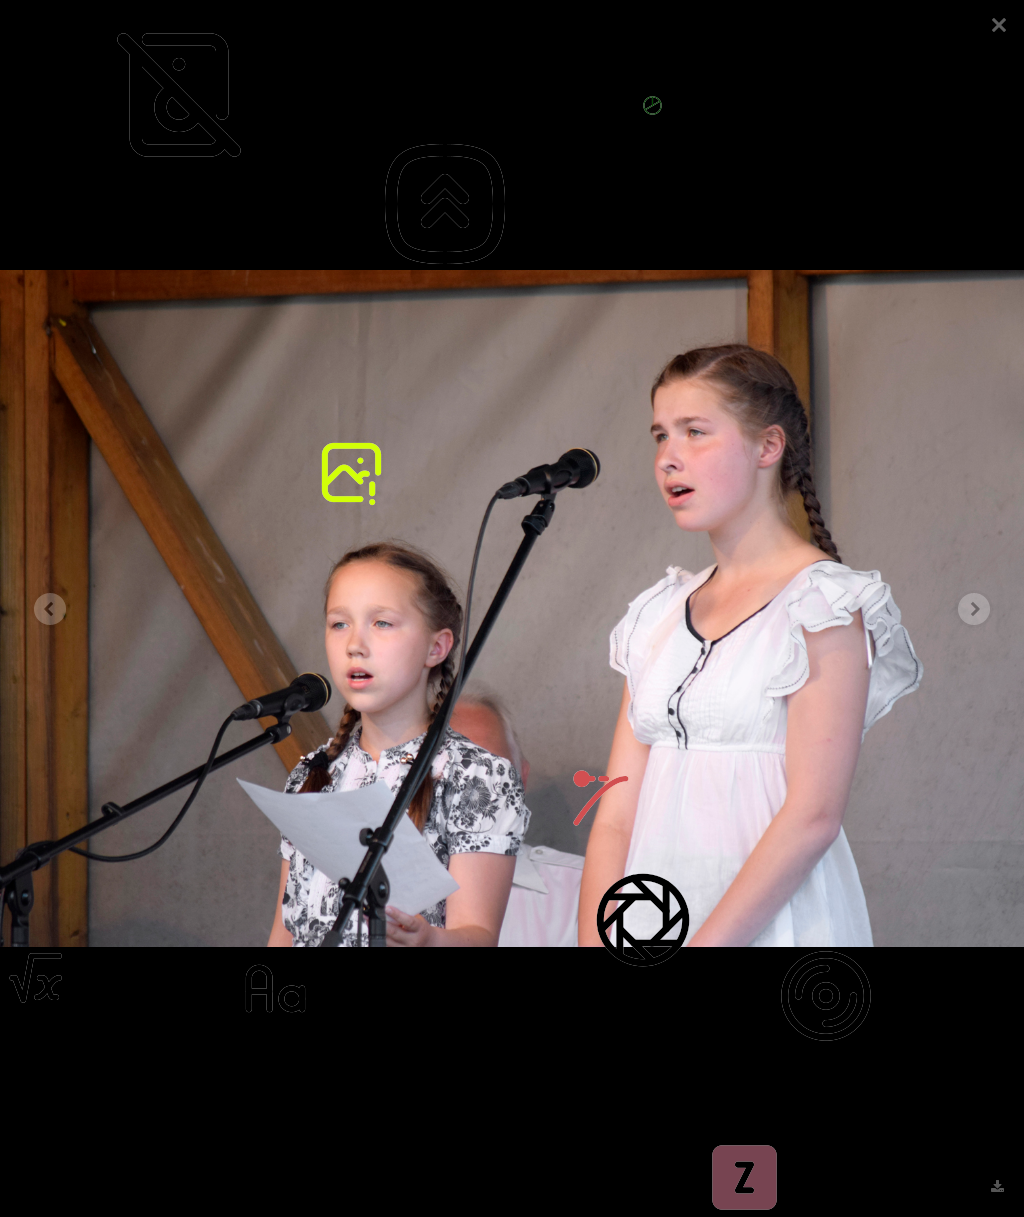  What do you see at coordinates (643, 920) in the screenshot?
I see `adjust camera aperture settings` at bounding box center [643, 920].